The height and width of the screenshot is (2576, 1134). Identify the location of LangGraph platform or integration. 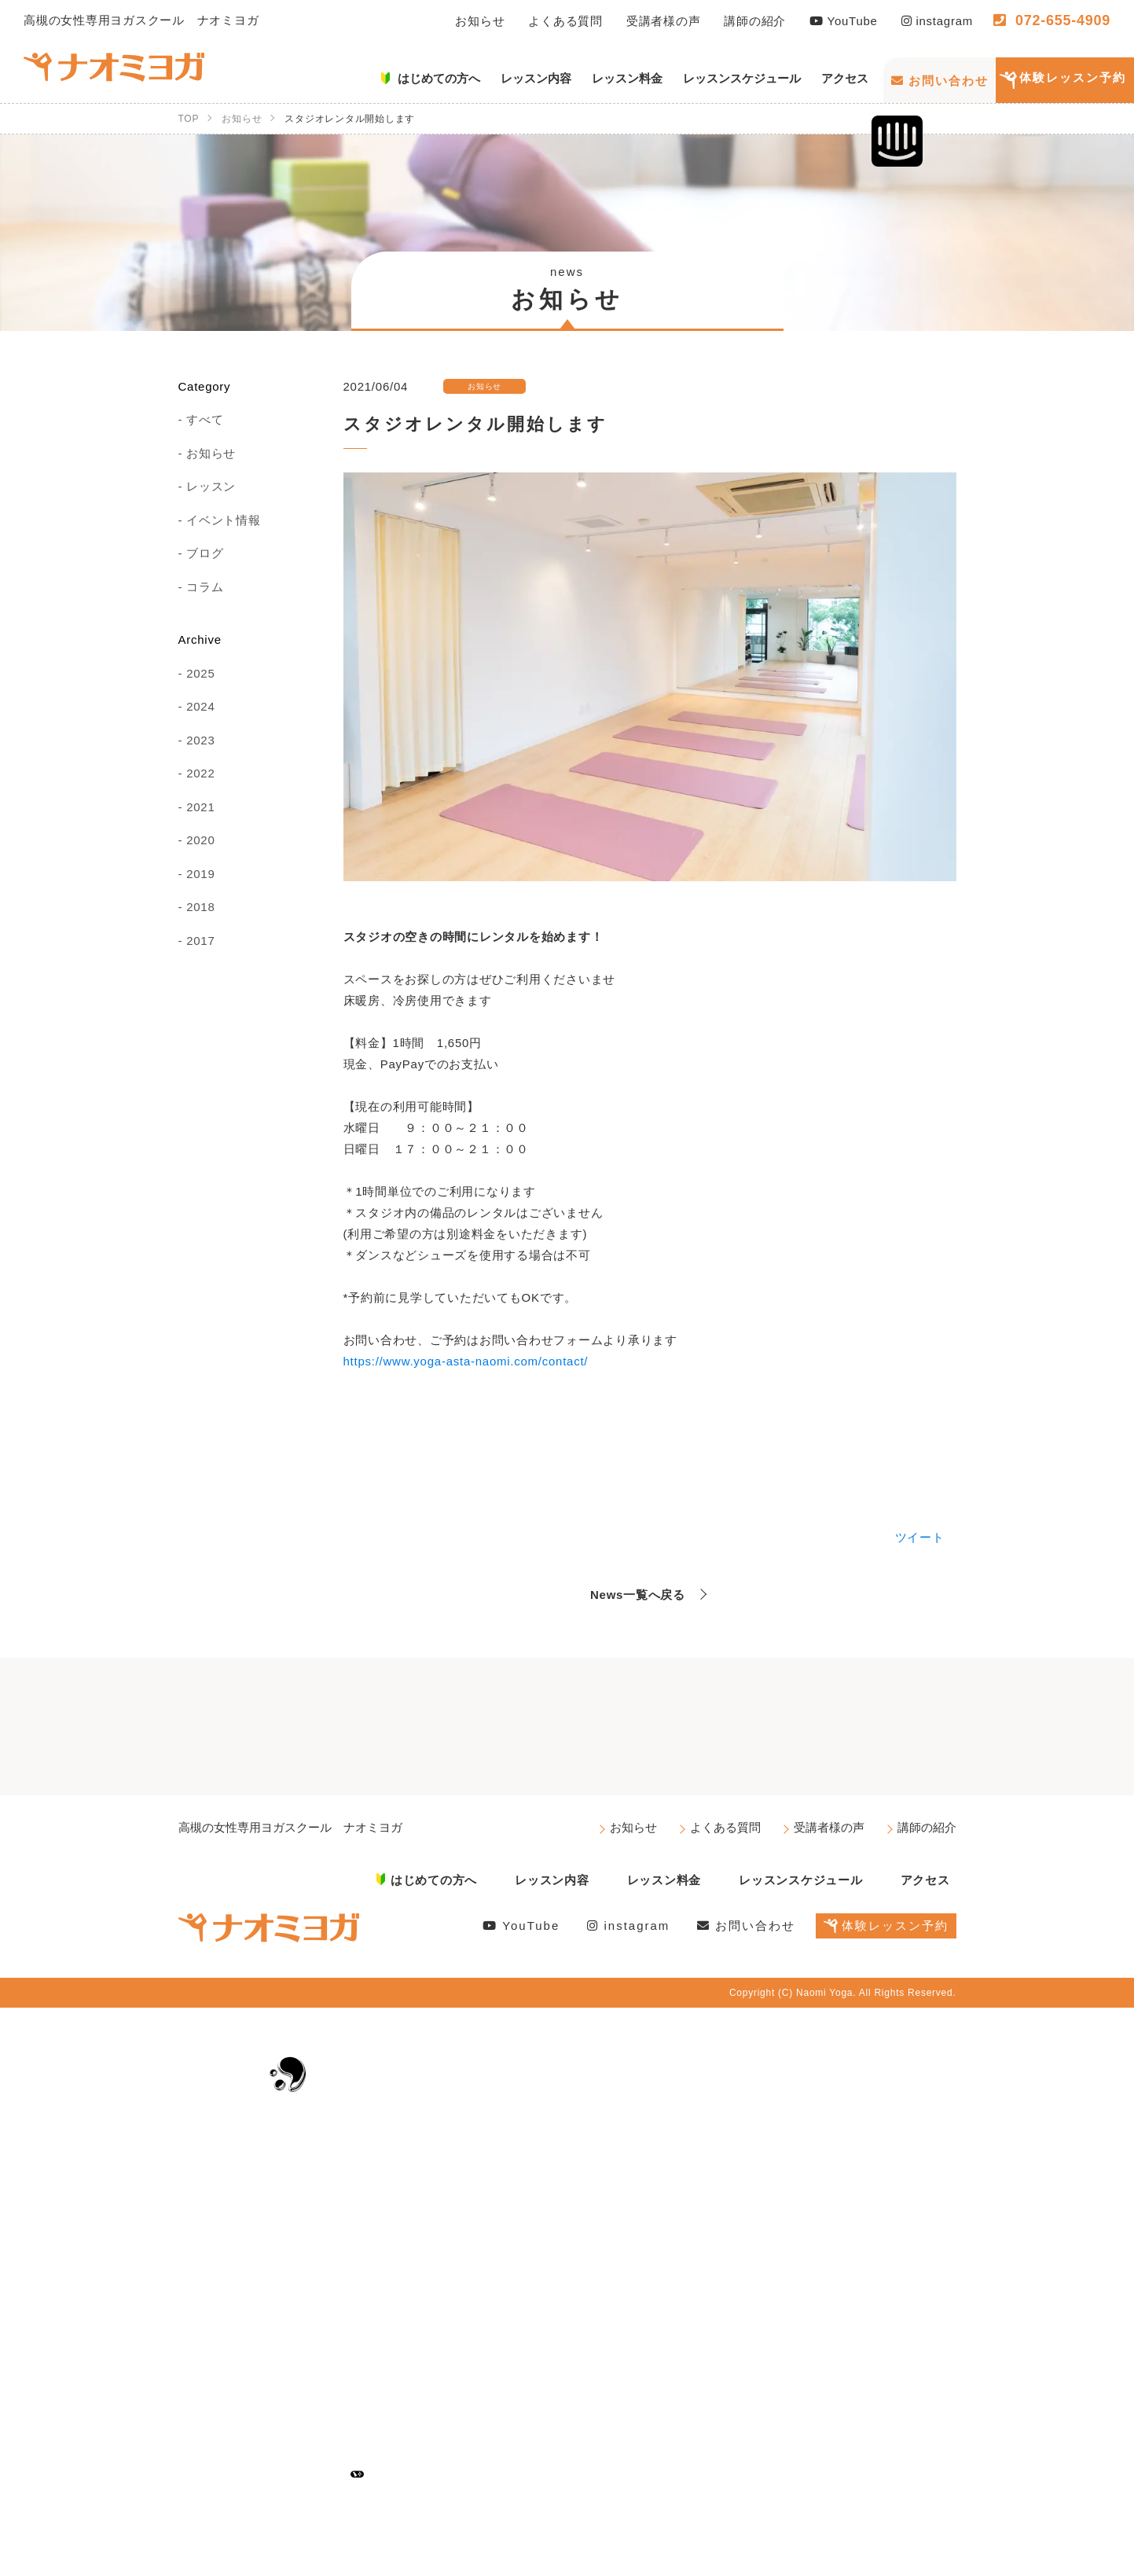
(357, 2474).